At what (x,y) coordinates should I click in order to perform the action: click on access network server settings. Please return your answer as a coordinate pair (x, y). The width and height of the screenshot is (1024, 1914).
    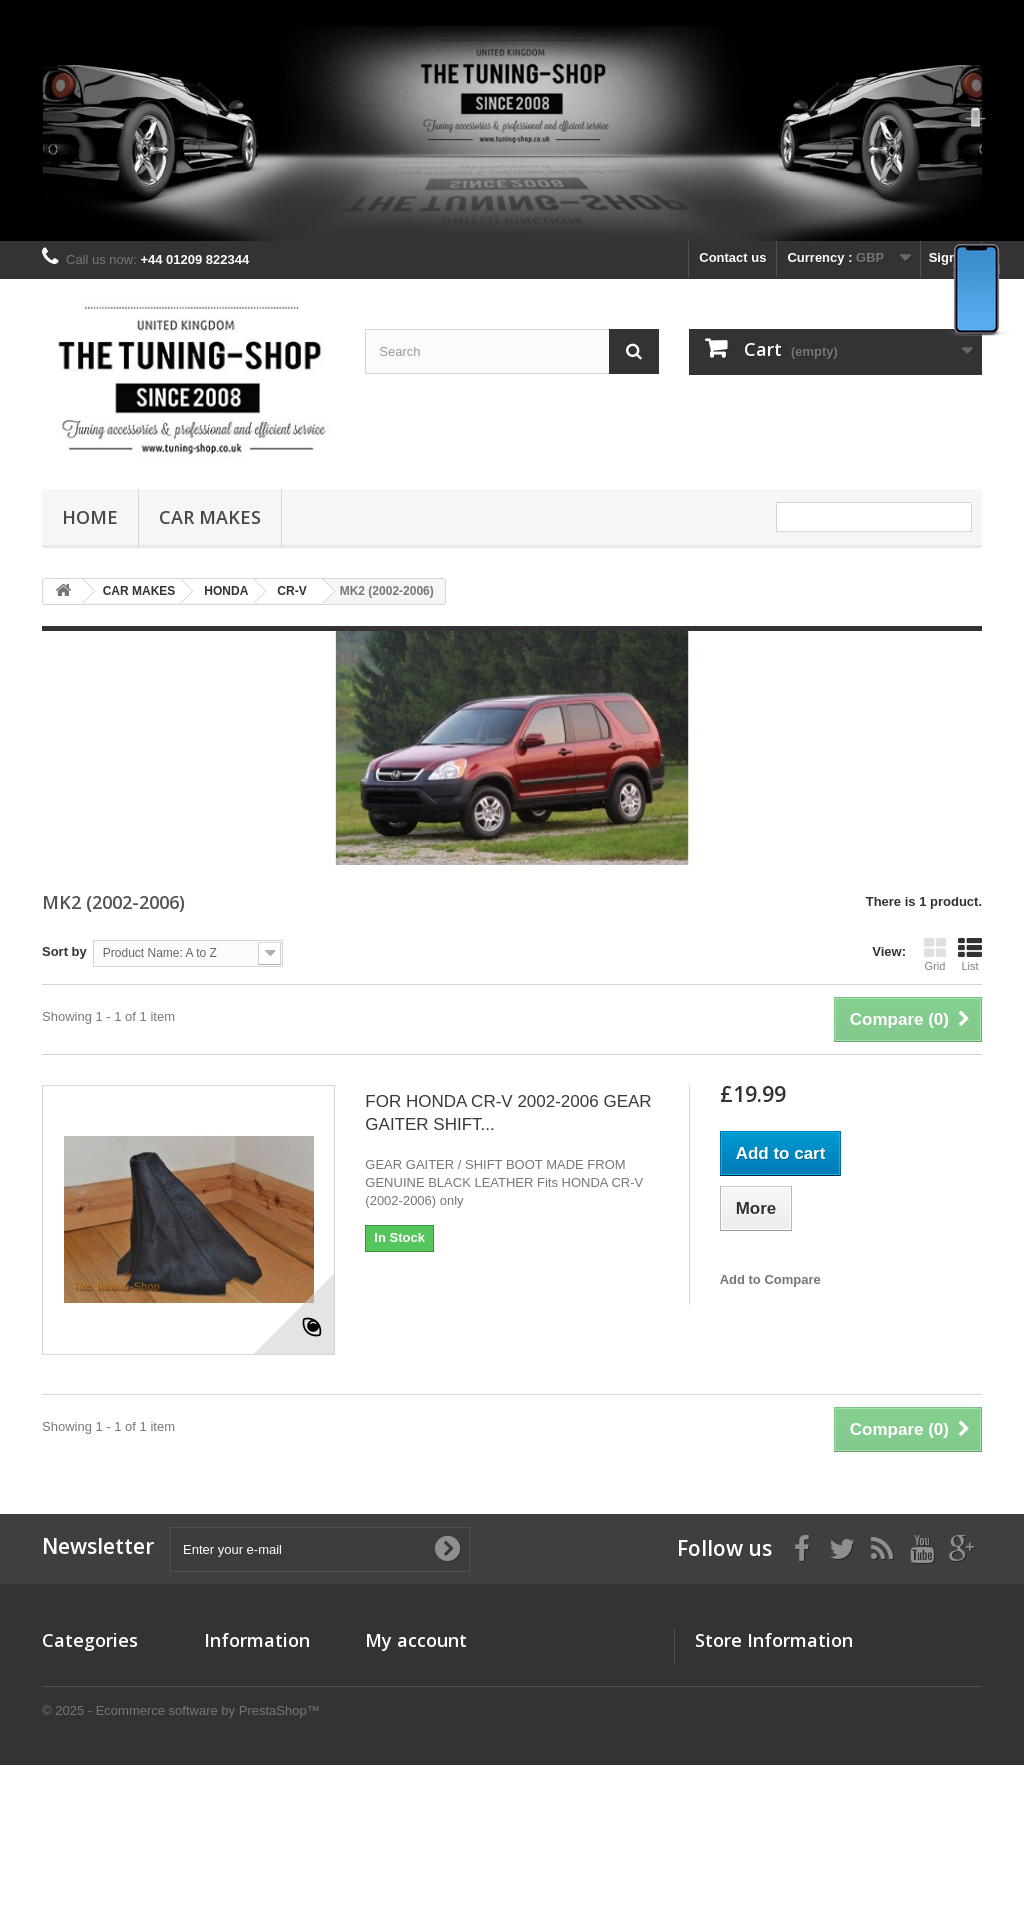
    Looking at the image, I should click on (975, 117).